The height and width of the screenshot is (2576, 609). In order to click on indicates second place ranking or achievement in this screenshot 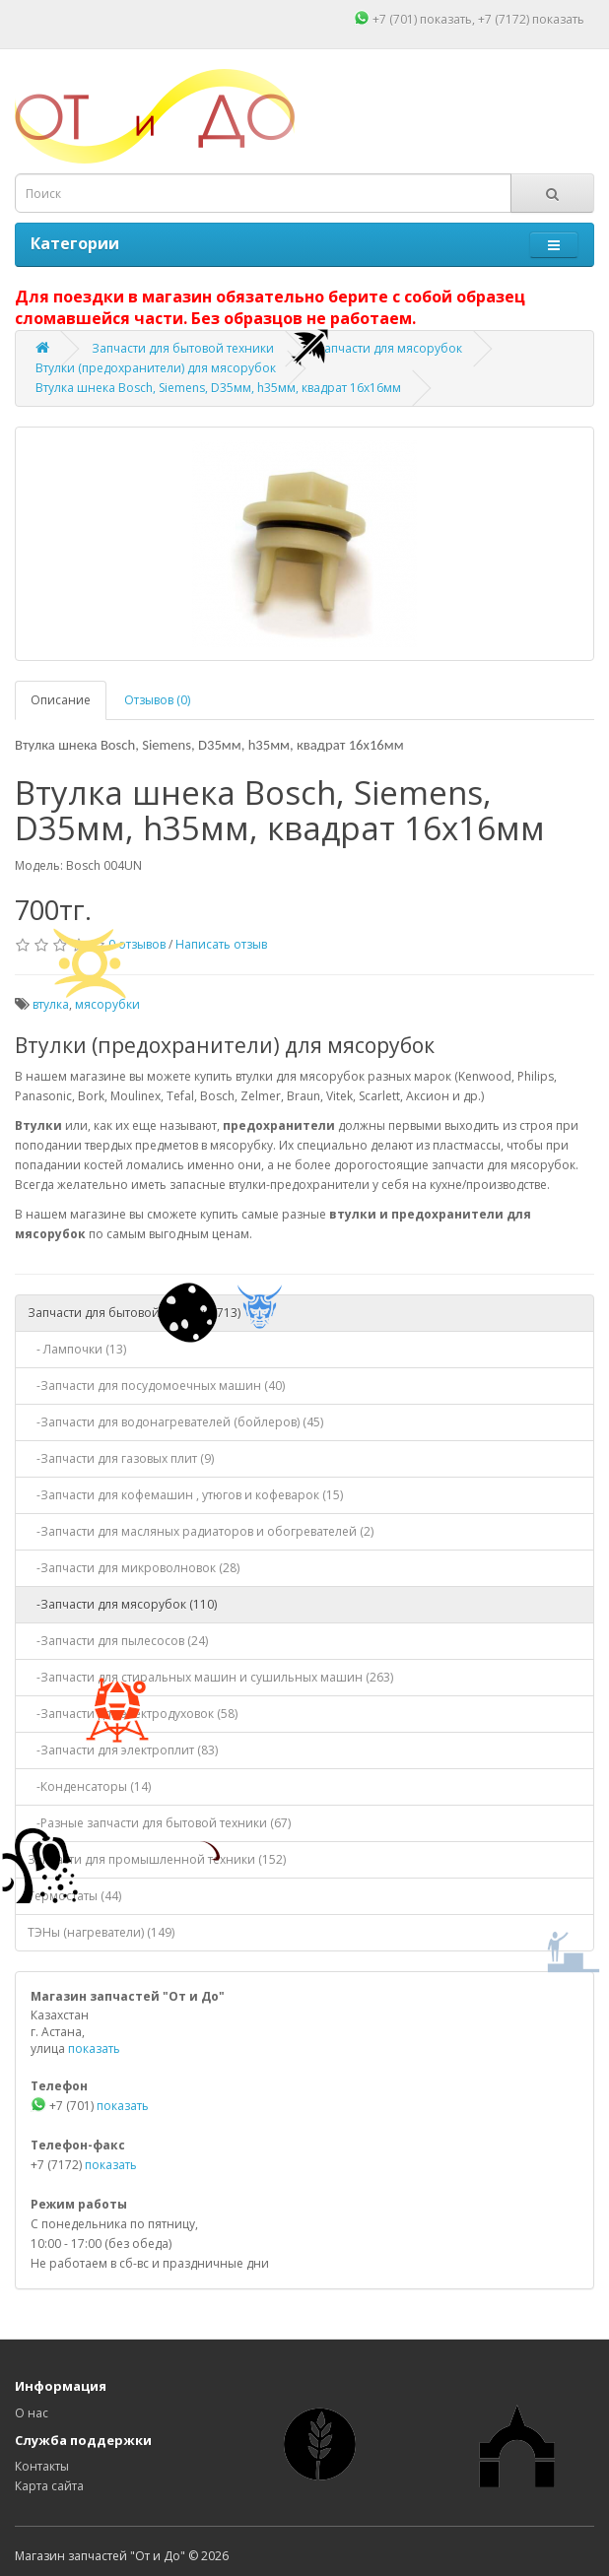, I will do `click(574, 1947)`.